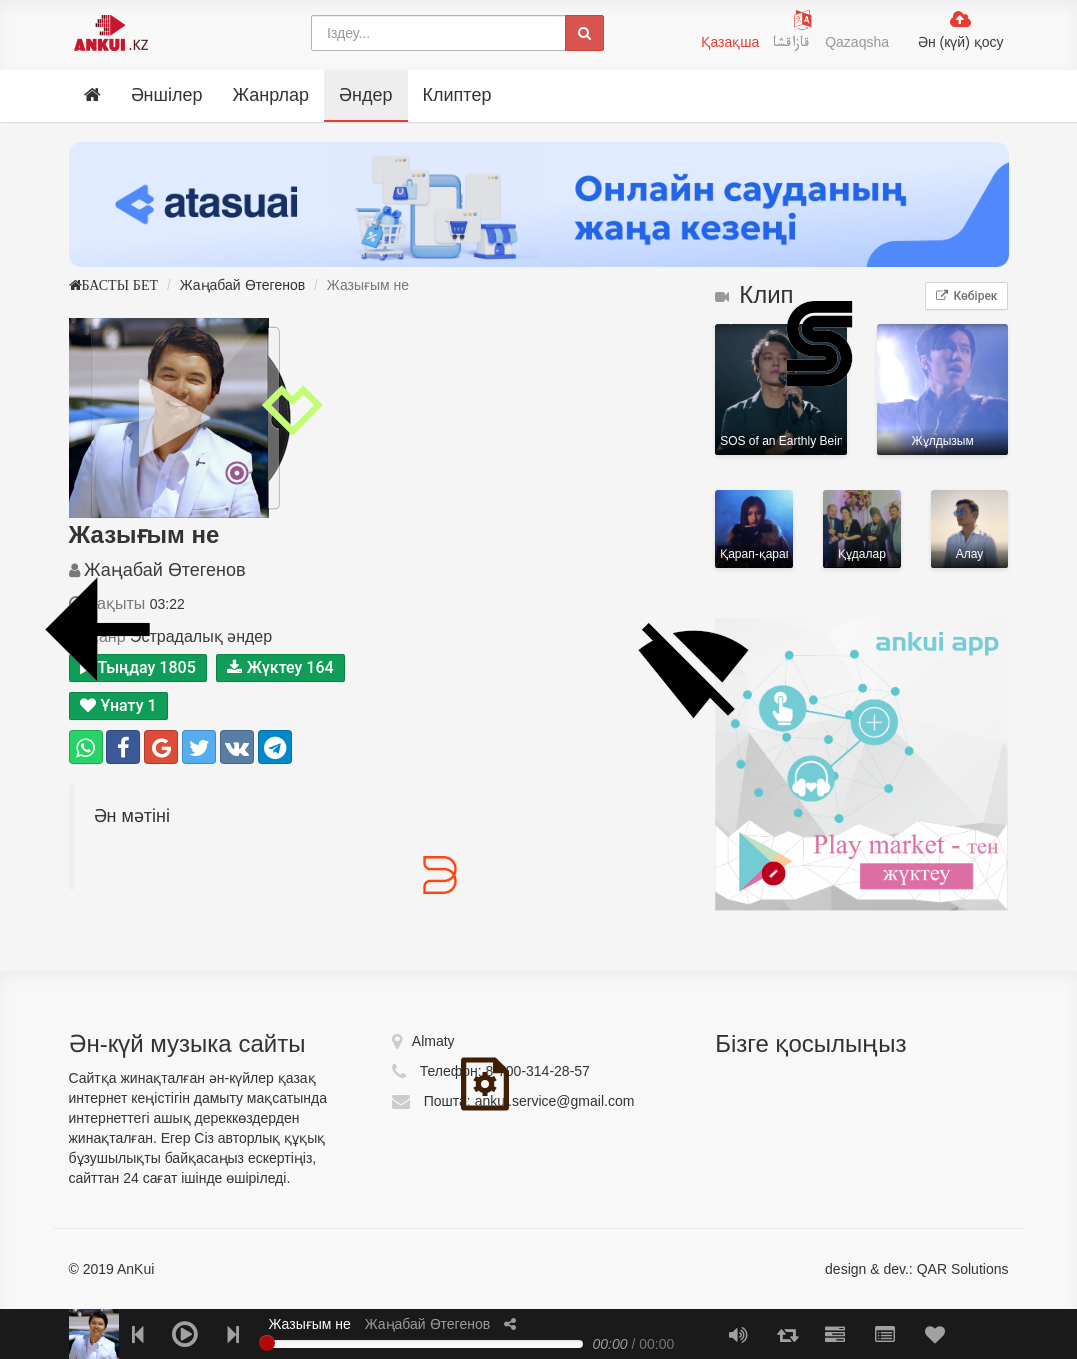 The height and width of the screenshot is (1359, 1077). What do you see at coordinates (485, 1084) in the screenshot?
I see `access file settings or preferences` at bounding box center [485, 1084].